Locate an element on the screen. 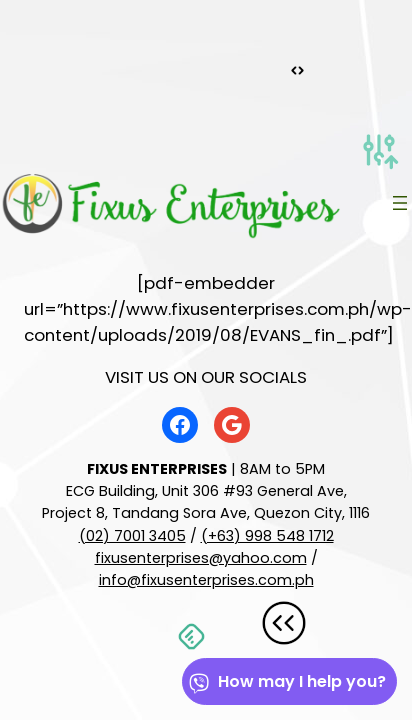 Image resolution: width=412 pixels, height=720 pixels. open feedly app is located at coordinates (191, 636).